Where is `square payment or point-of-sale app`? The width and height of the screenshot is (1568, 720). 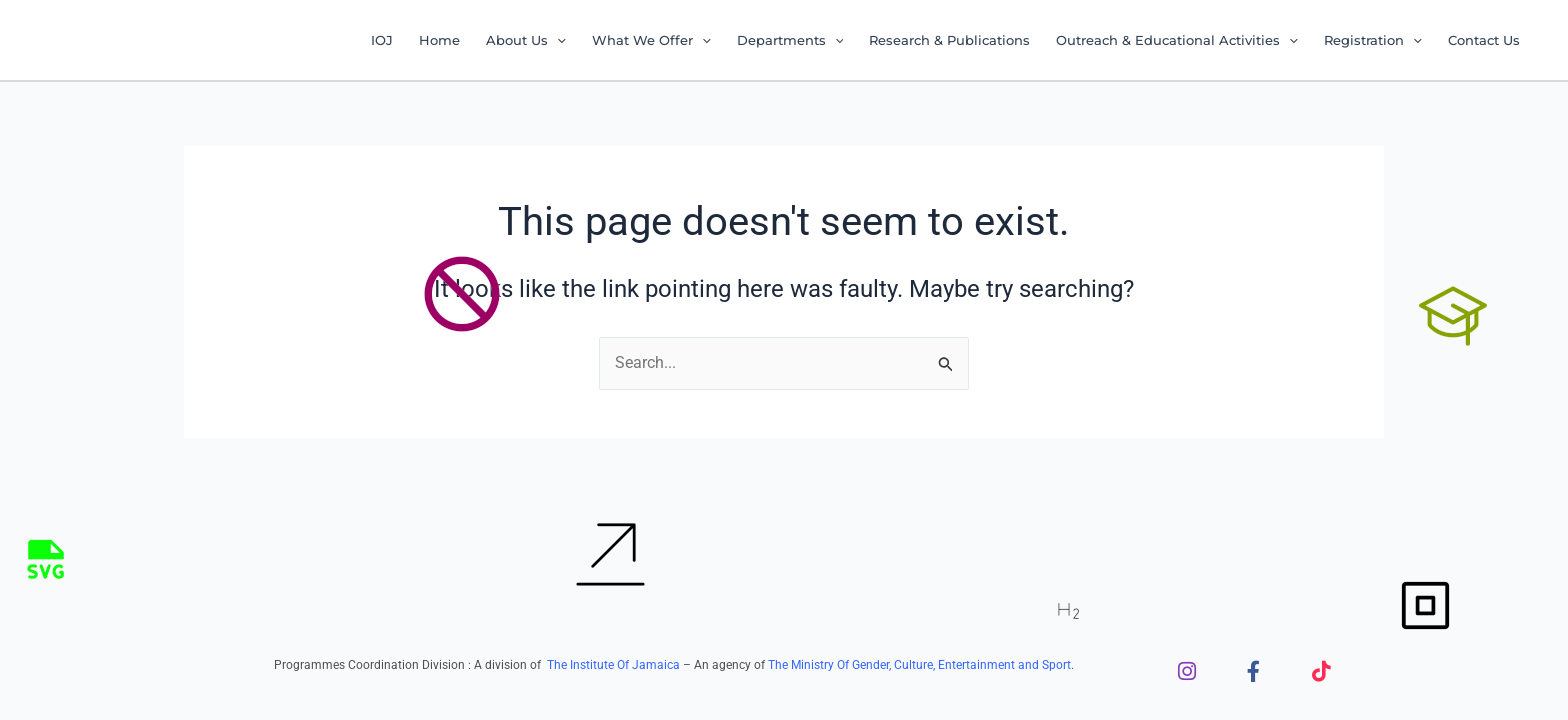 square payment or point-of-sale app is located at coordinates (1425, 605).